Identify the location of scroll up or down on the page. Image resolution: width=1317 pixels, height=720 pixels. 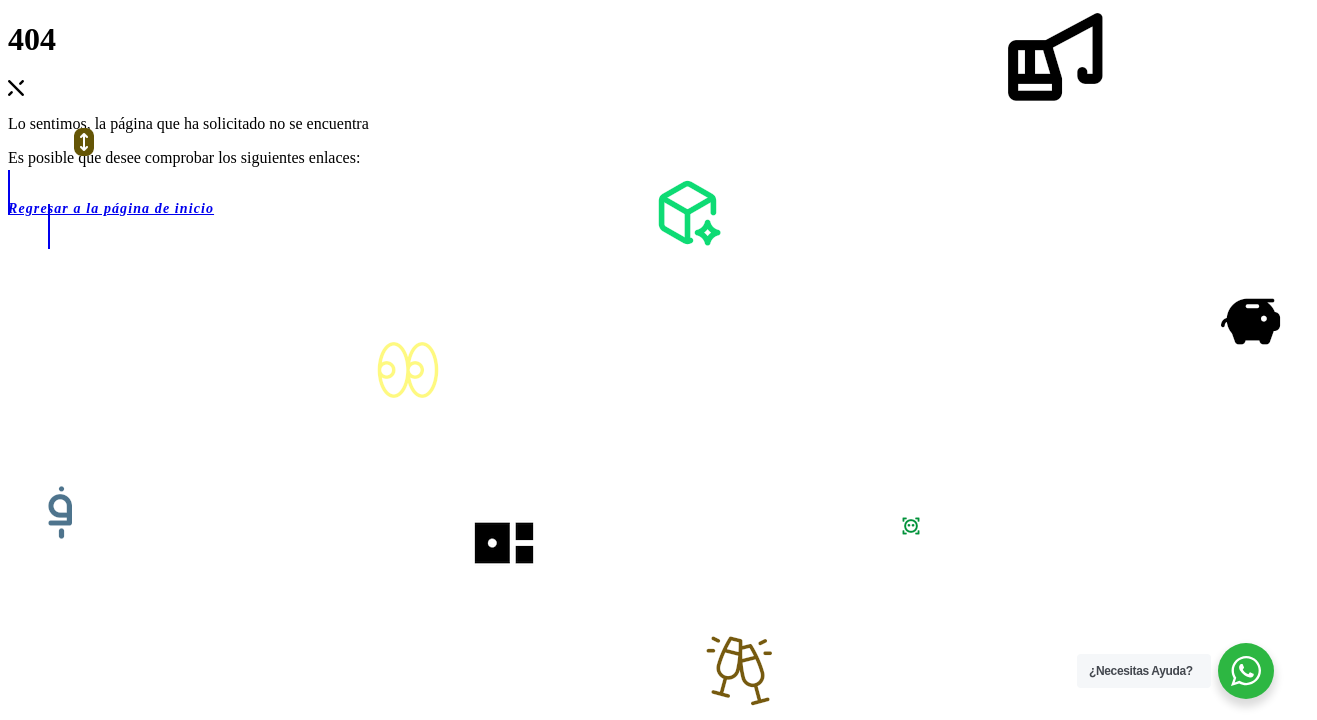
(84, 142).